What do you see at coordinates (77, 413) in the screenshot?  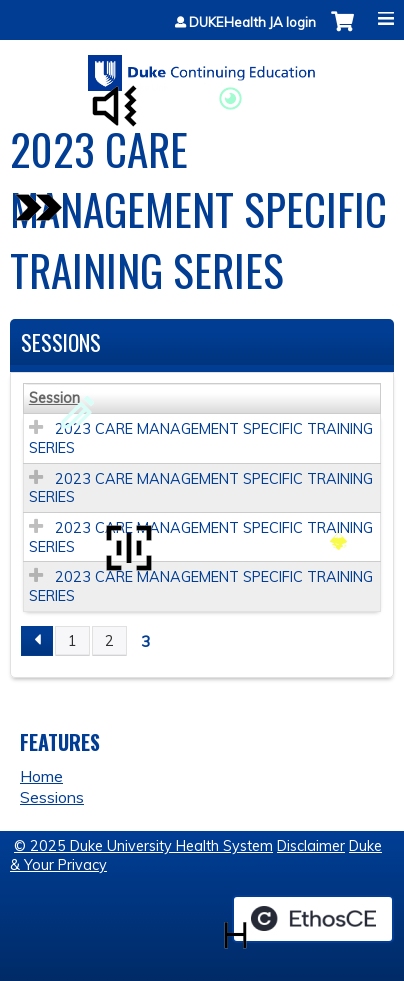 I see `edit or compose new content` at bounding box center [77, 413].